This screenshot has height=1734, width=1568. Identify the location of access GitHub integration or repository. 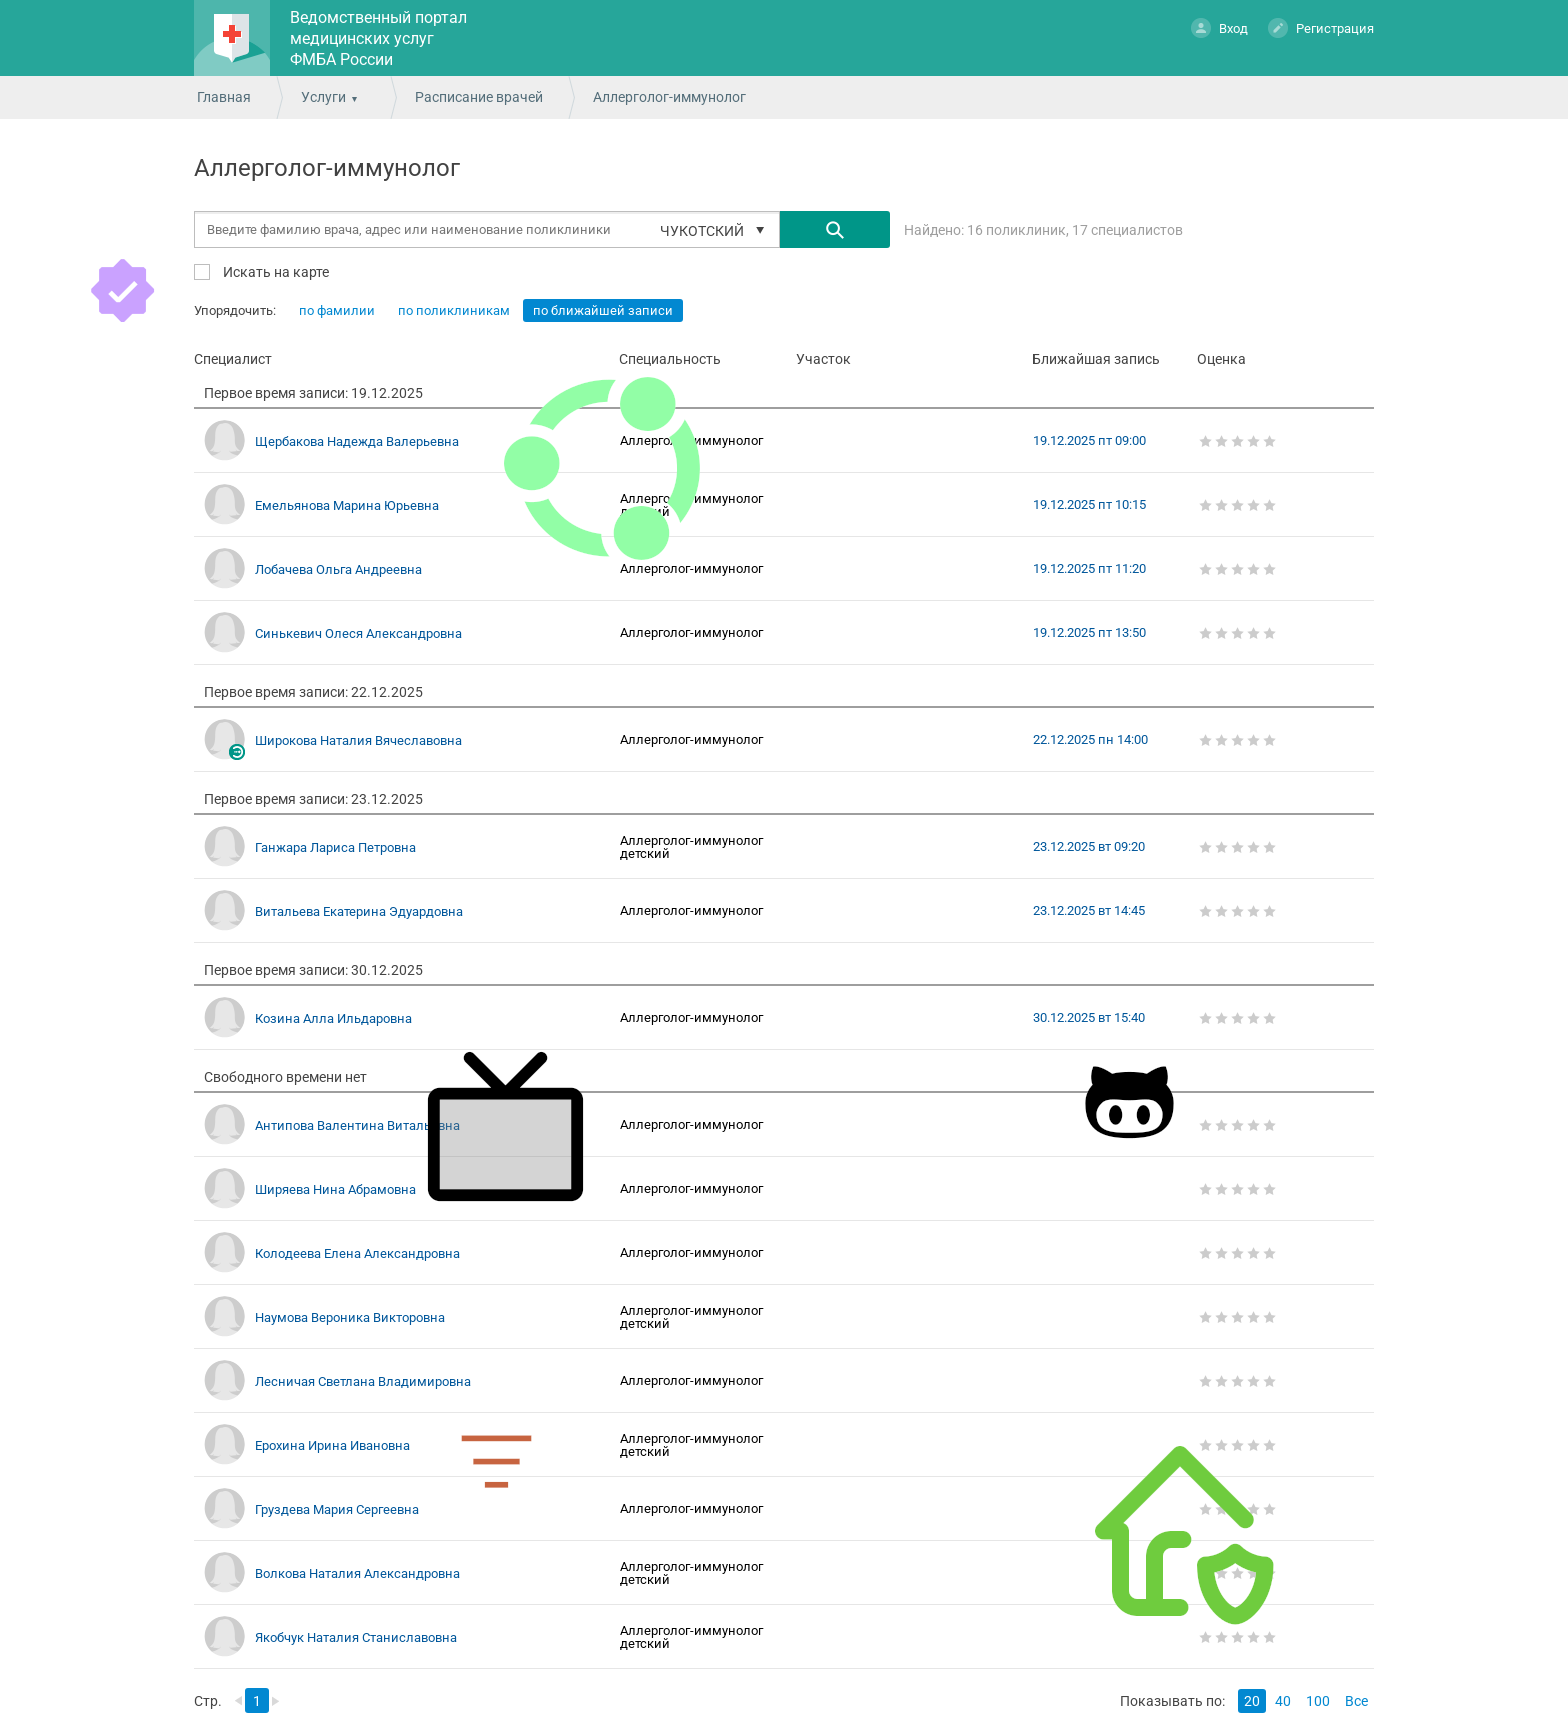
(1129, 1099).